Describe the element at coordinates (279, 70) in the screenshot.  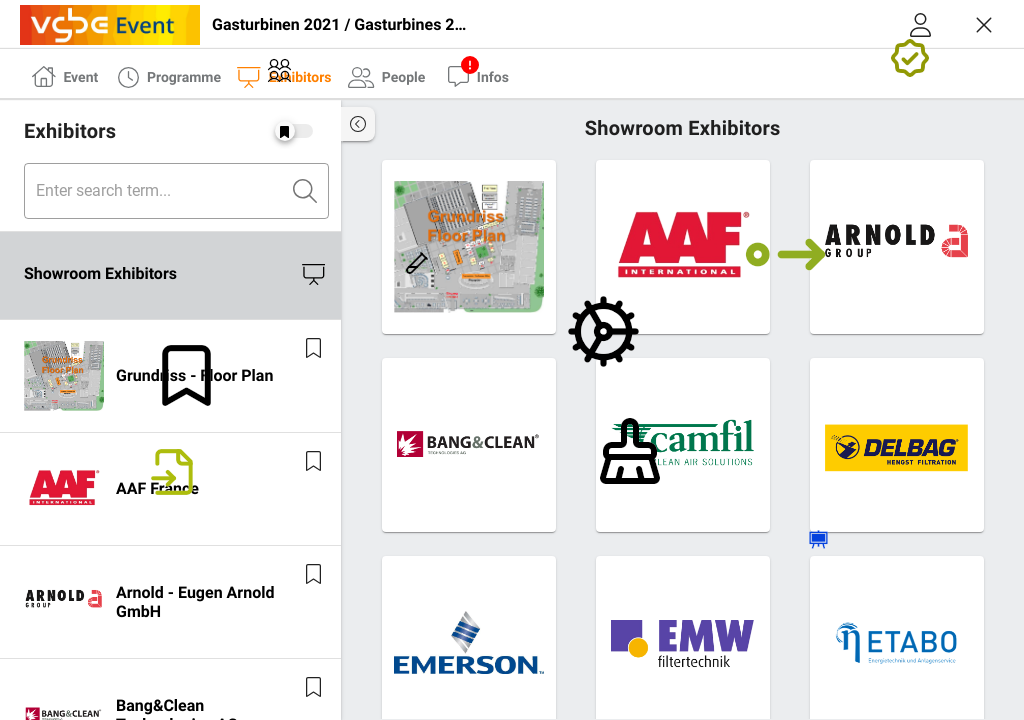
I see `view all team members` at that location.